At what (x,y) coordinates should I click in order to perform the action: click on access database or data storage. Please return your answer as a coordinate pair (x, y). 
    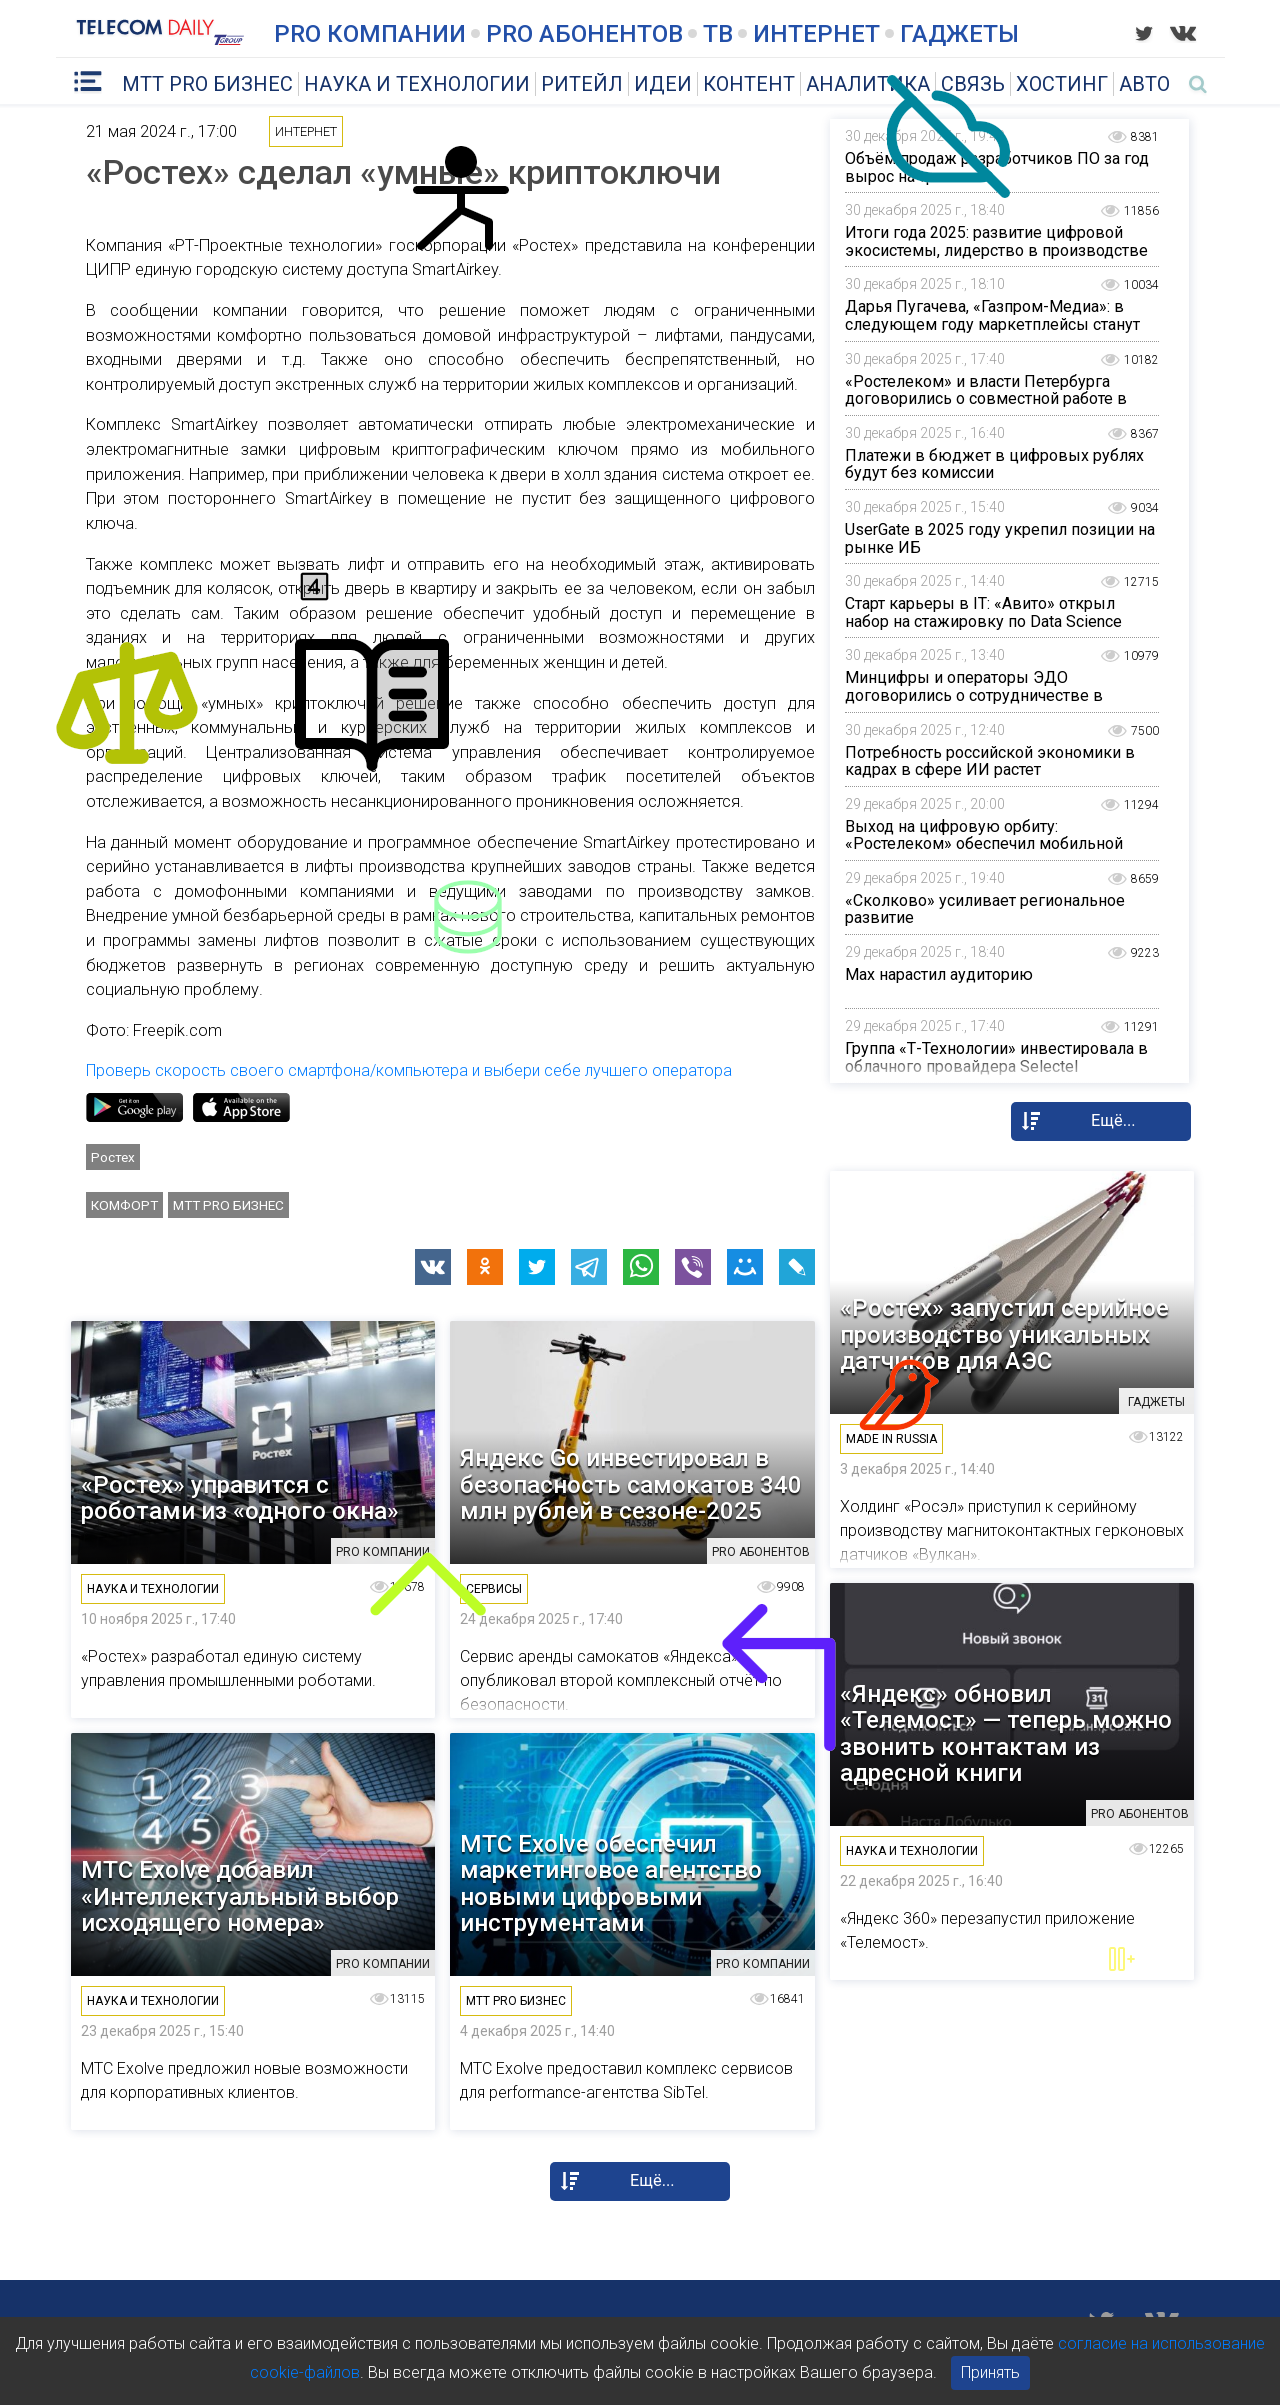
    Looking at the image, I should click on (468, 917).